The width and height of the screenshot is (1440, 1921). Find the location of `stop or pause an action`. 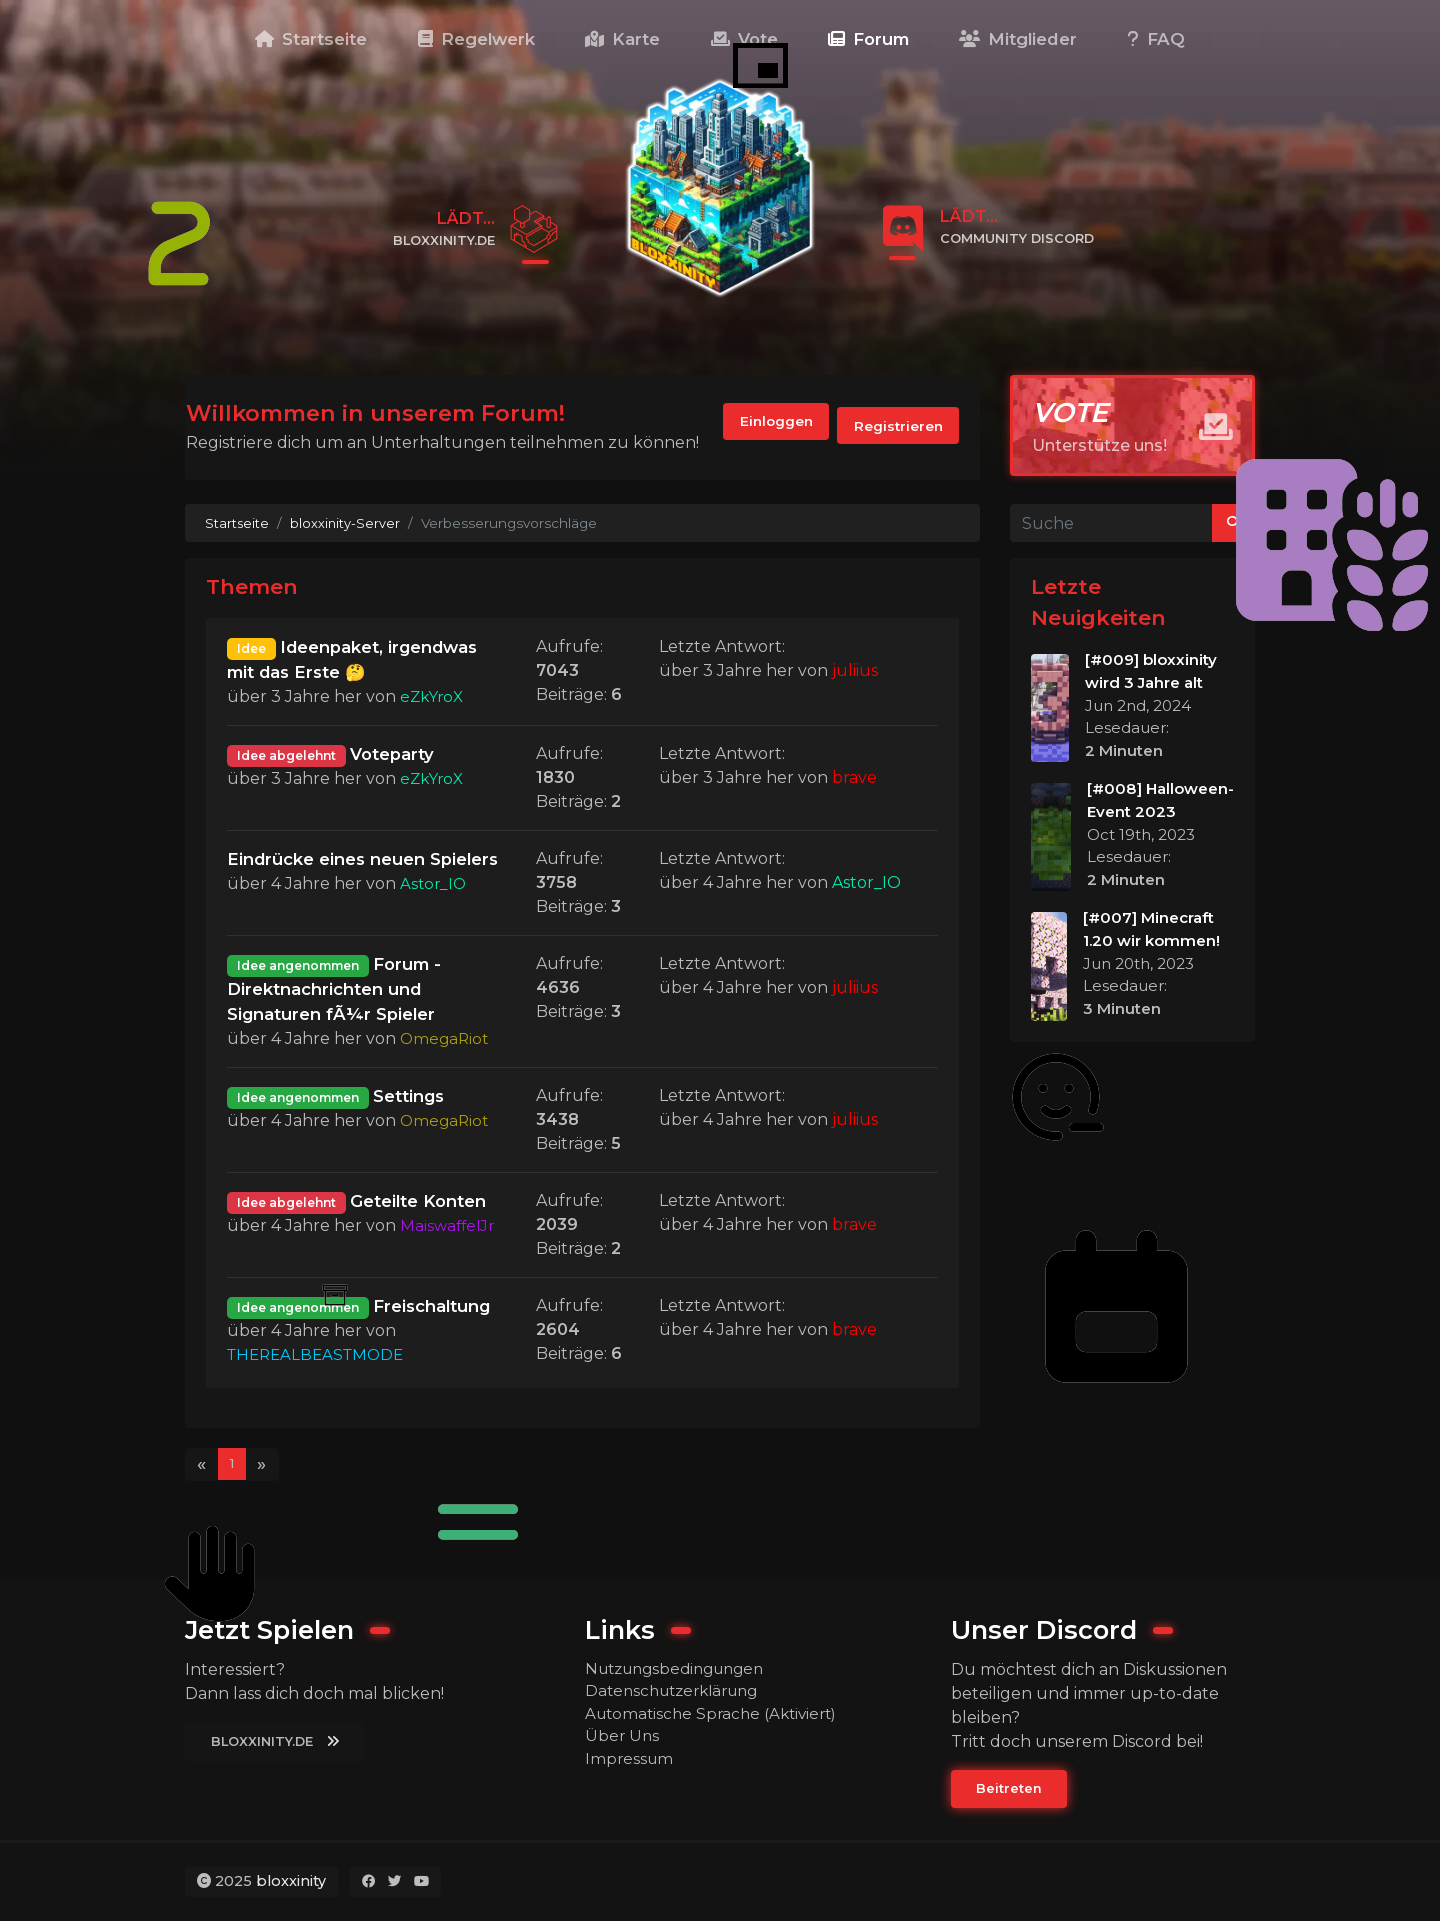

stop or pause an action is located at coordinates (212, 1573).